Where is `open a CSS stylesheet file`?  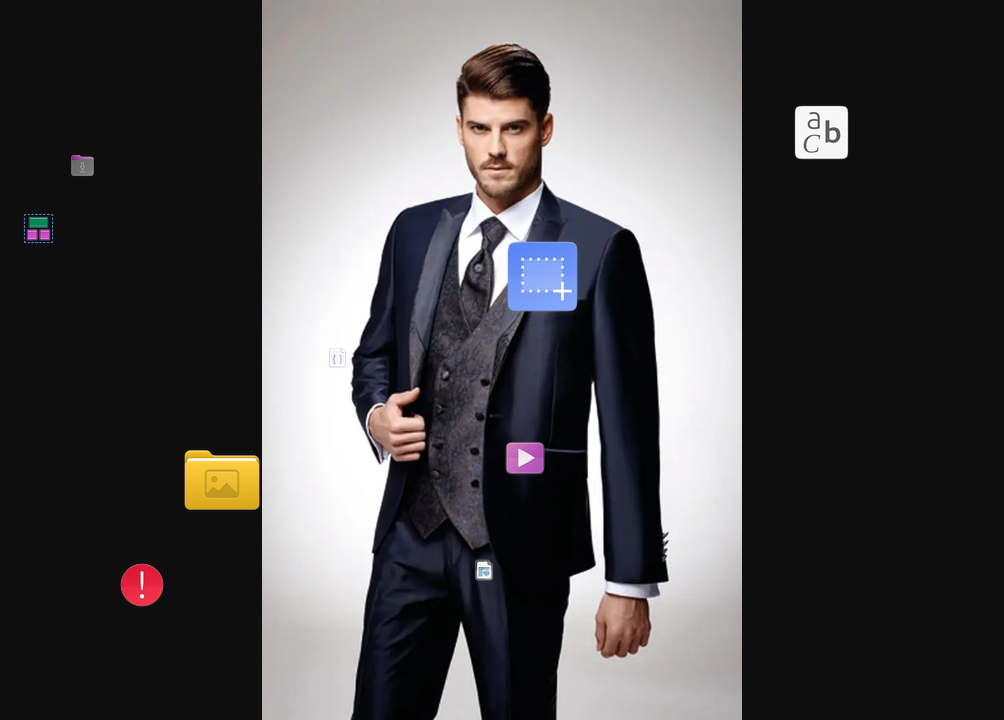
open a CSS stylesheet file is located at coordinates (337, 357).